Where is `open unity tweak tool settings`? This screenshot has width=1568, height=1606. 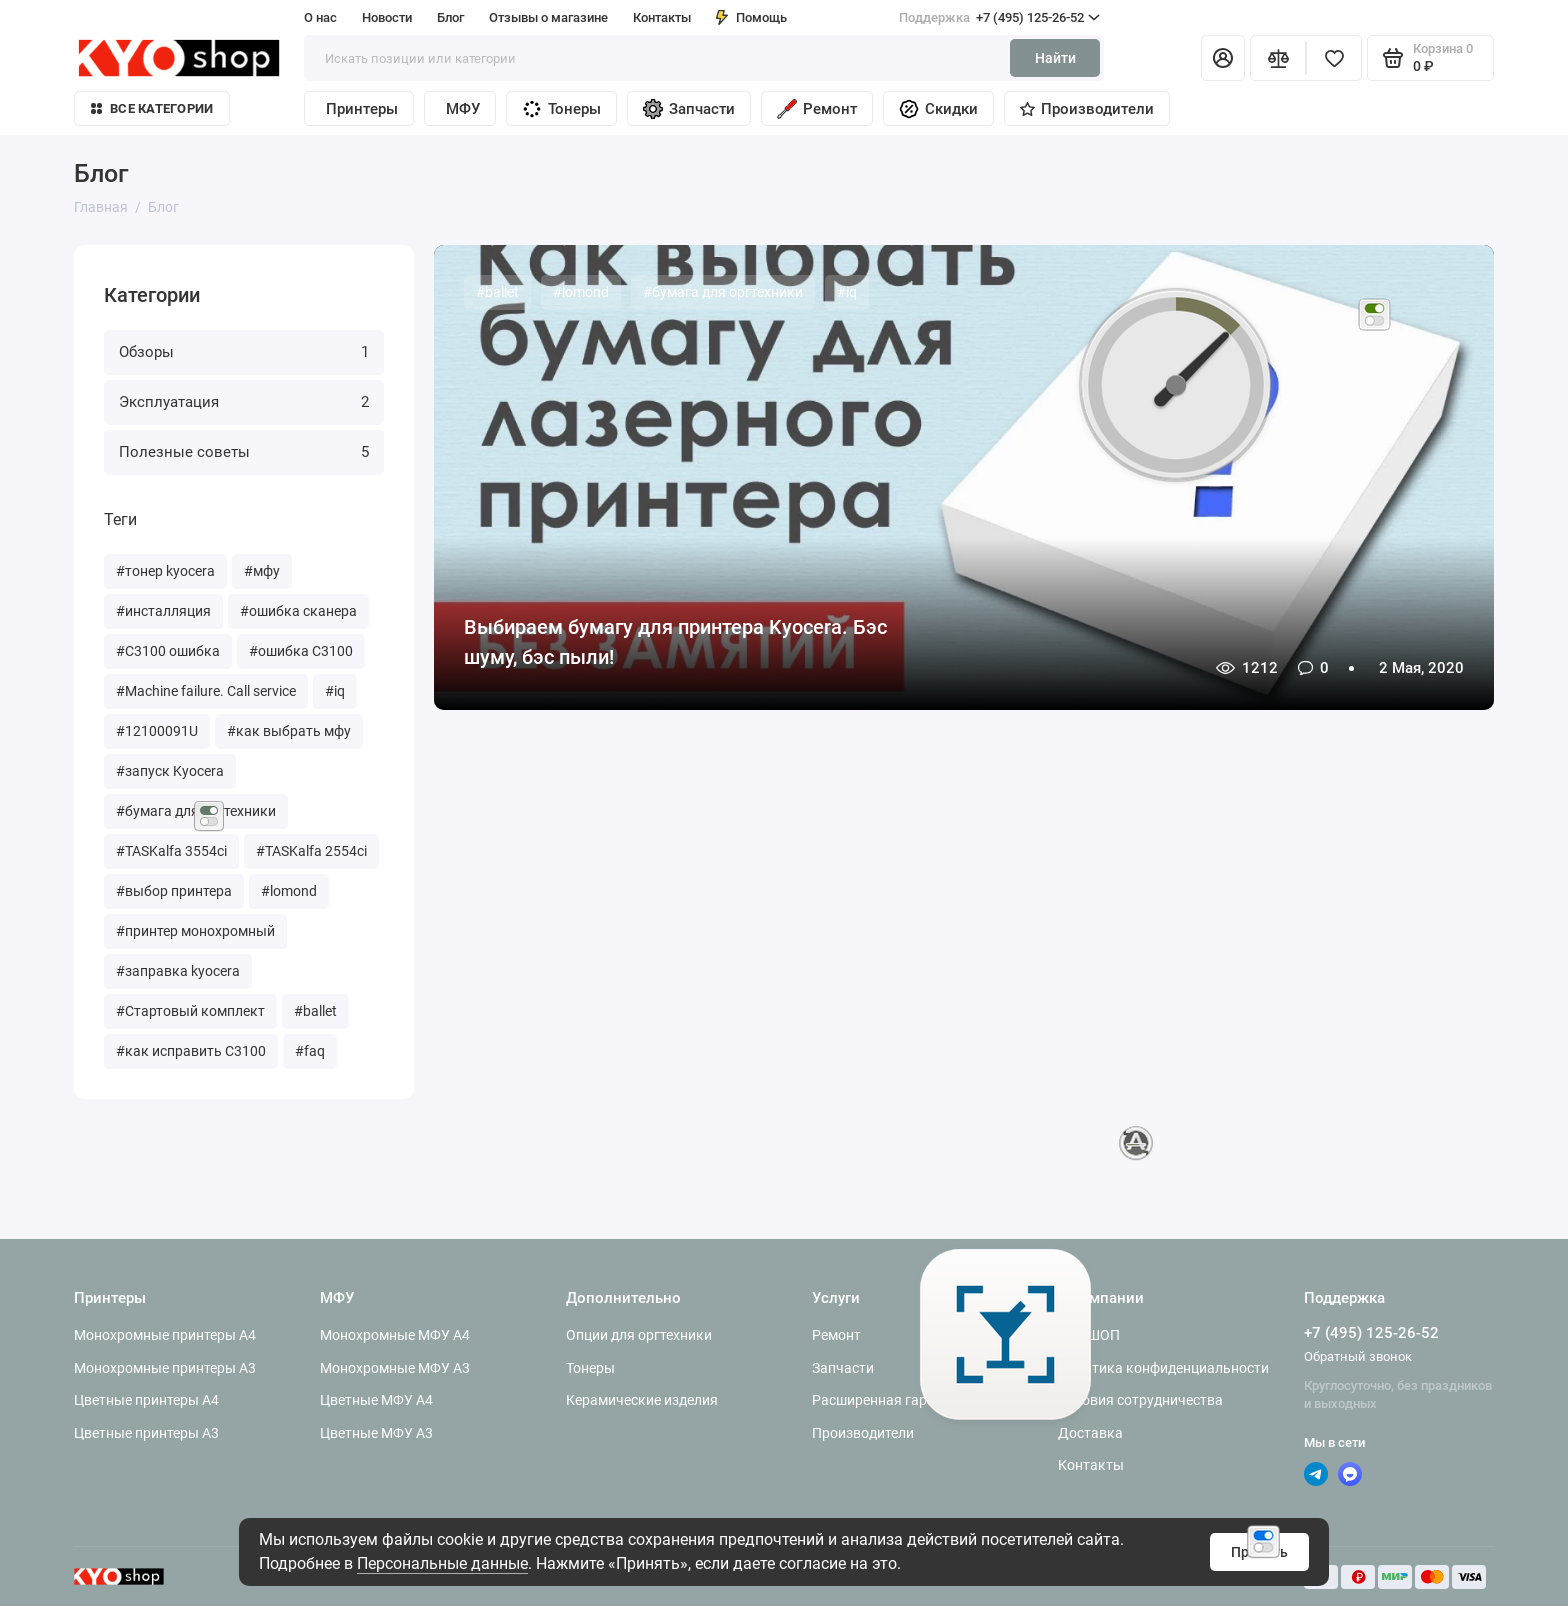
open unity tweak tool settings is located at coordinates (1374, 314).